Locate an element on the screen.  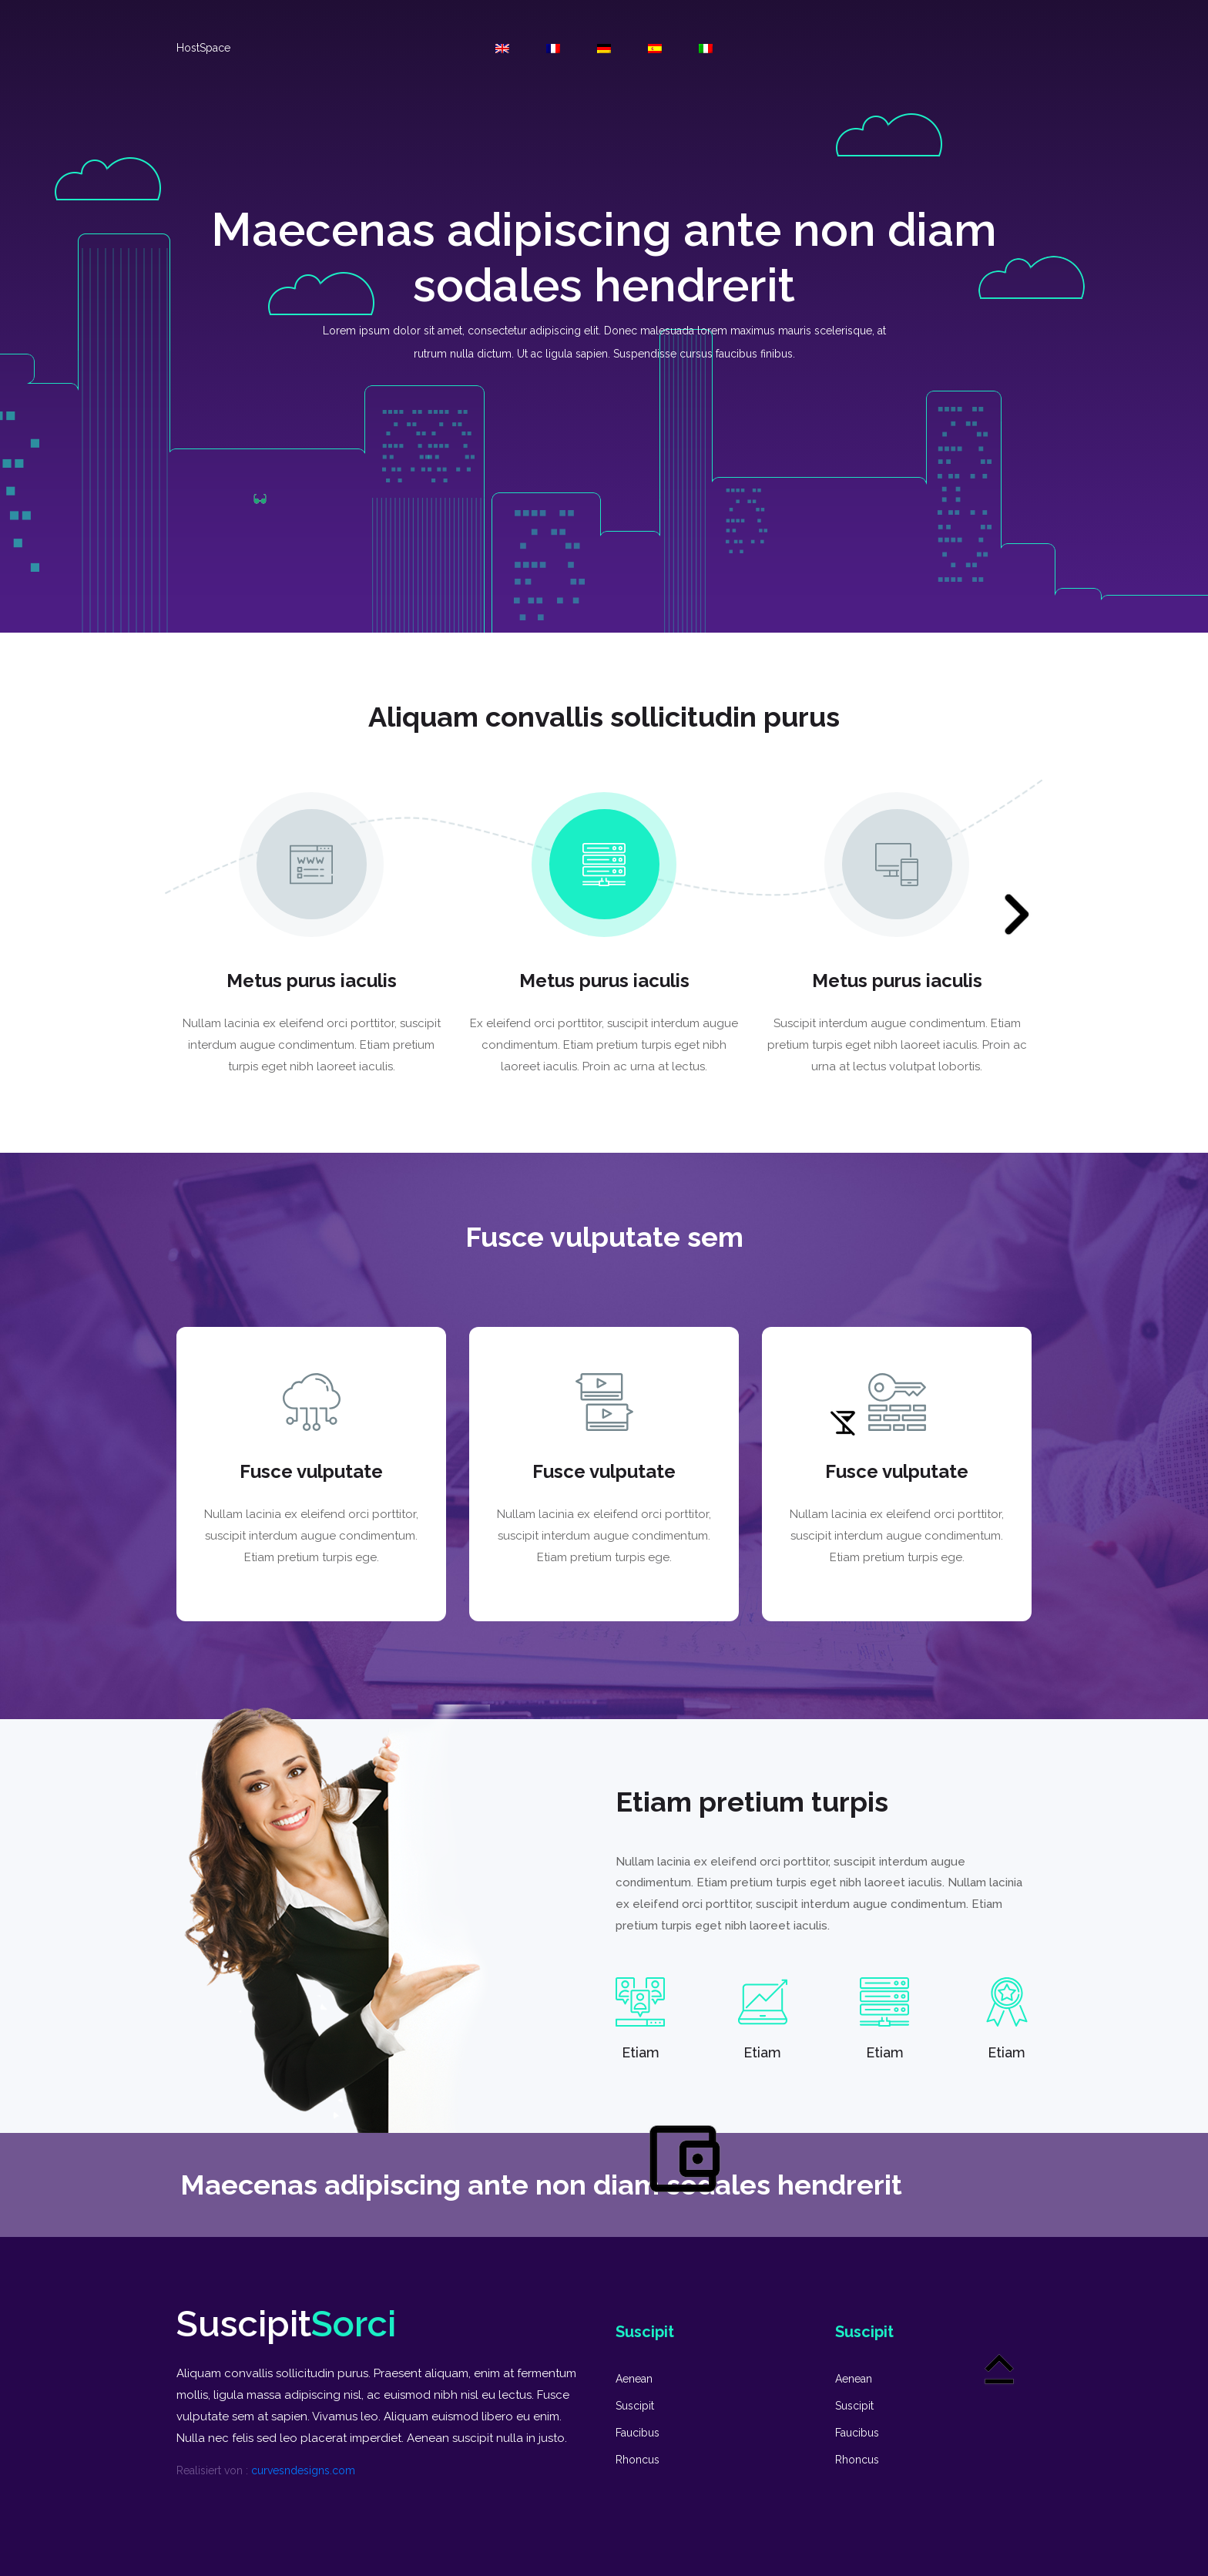
indicates an alcohol-free zone or no drinks allowed is located at coordinates (844, 1422).